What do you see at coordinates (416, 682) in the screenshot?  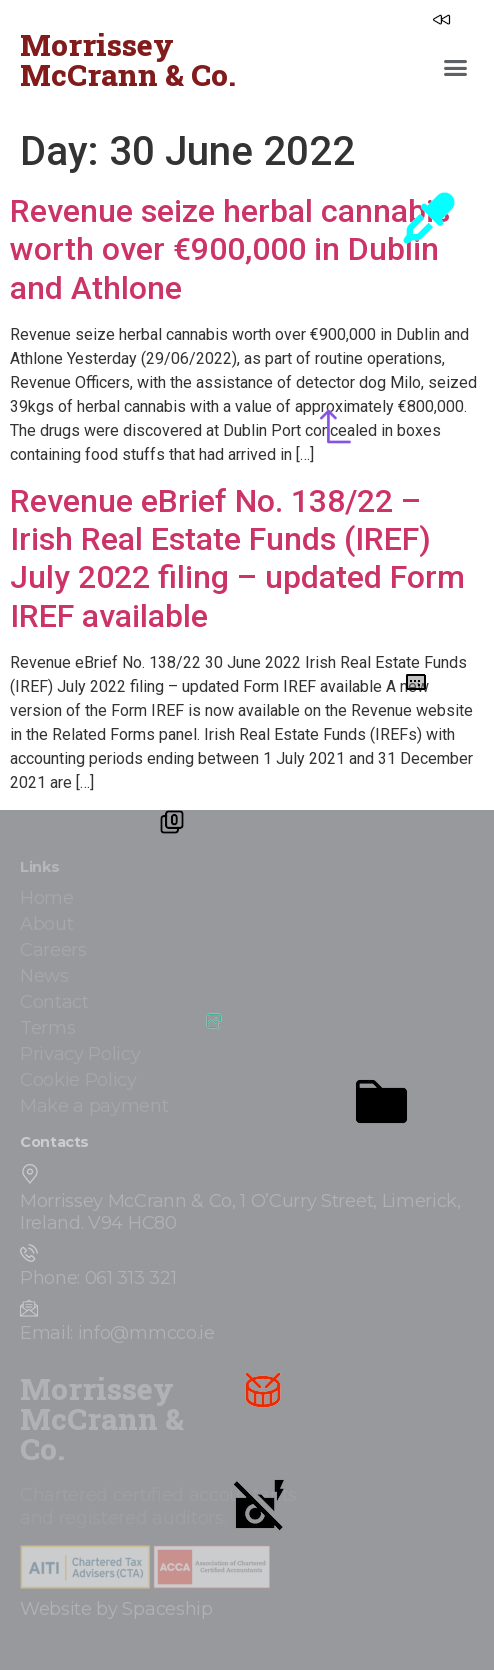 I see `adjust image aspect ratio settings` at bounding box center [416, 682].